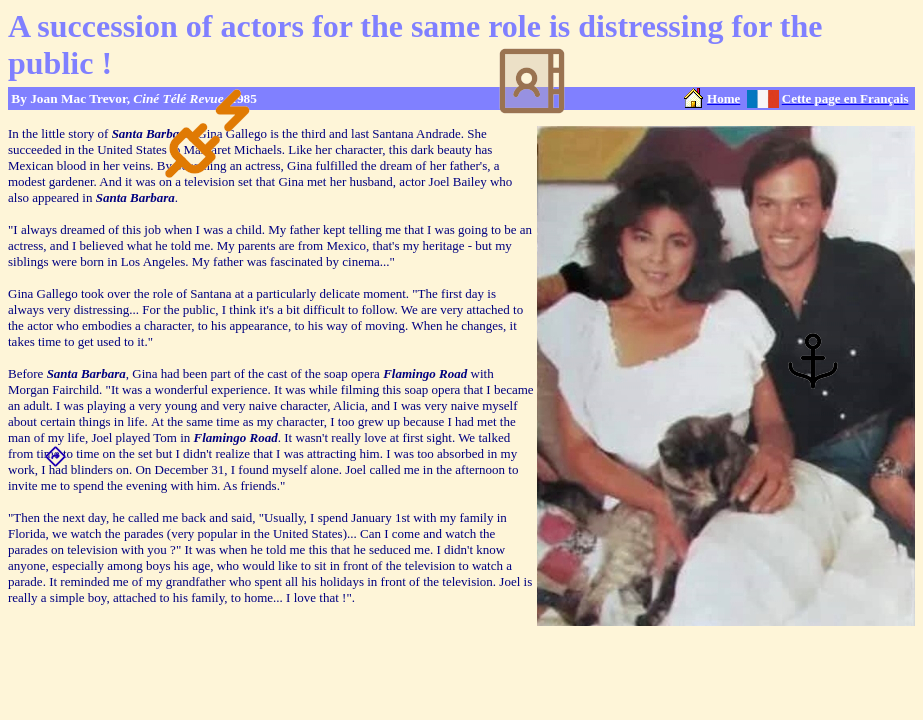  Describe the element at coordinates (532, 81) in the screenshot. I see `open your contacts or address book` at that location.